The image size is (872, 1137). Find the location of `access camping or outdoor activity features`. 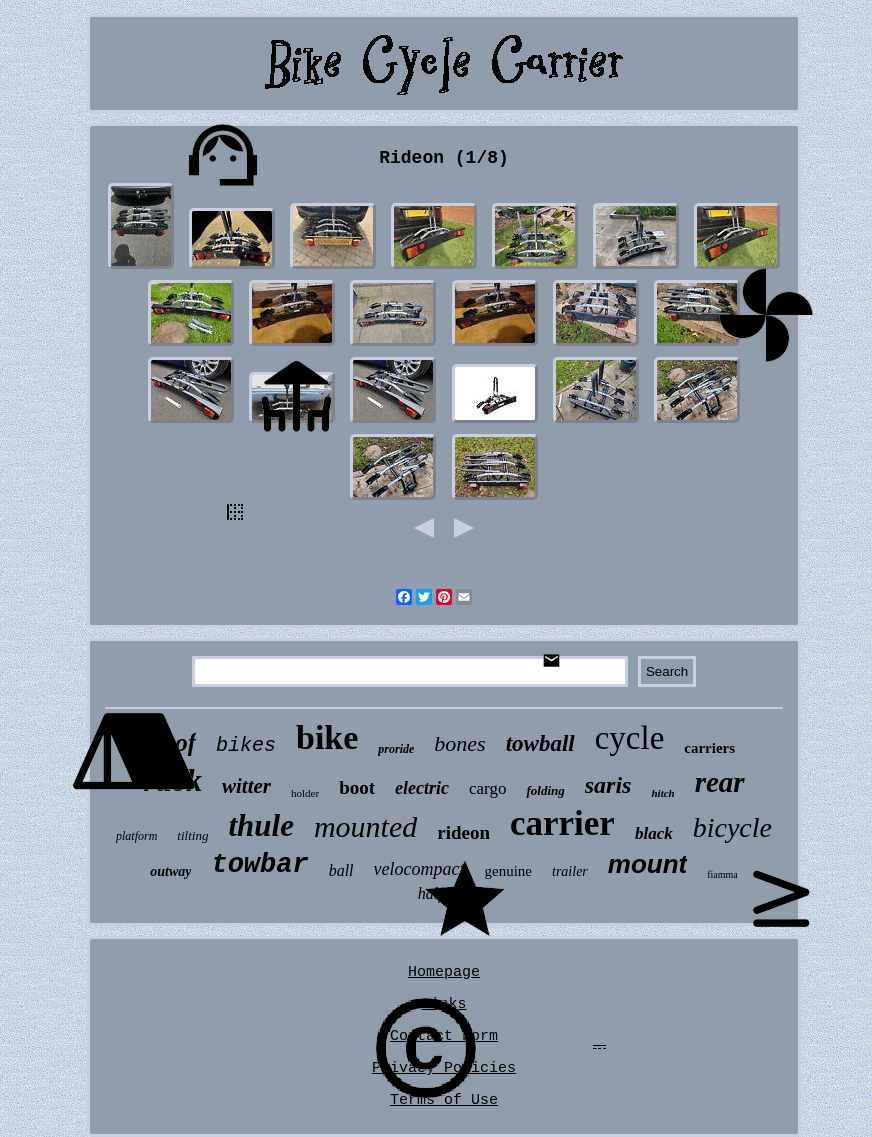

access camping or outdoor activity features is located at coordinates (134, 755).